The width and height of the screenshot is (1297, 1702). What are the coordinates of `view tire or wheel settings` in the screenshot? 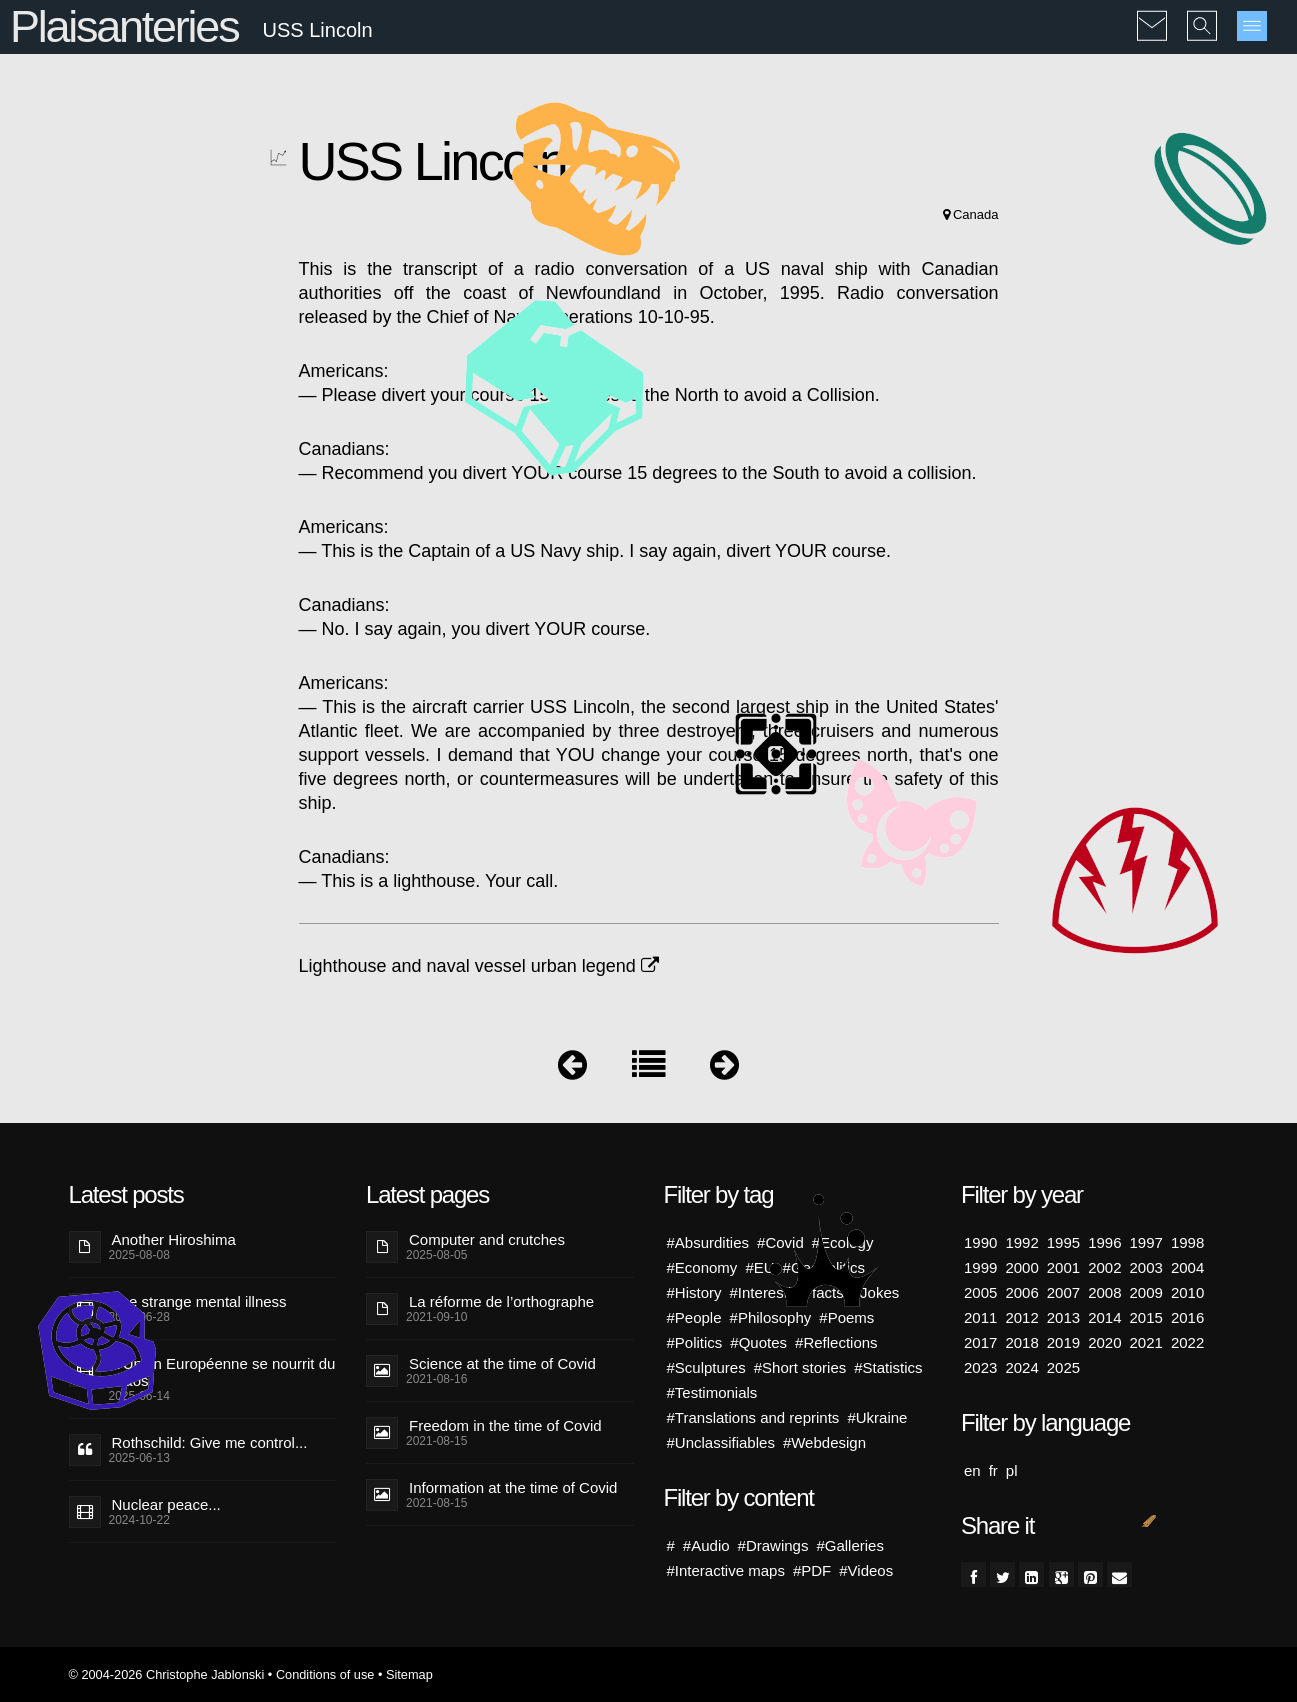 It's located at (1211, 189).